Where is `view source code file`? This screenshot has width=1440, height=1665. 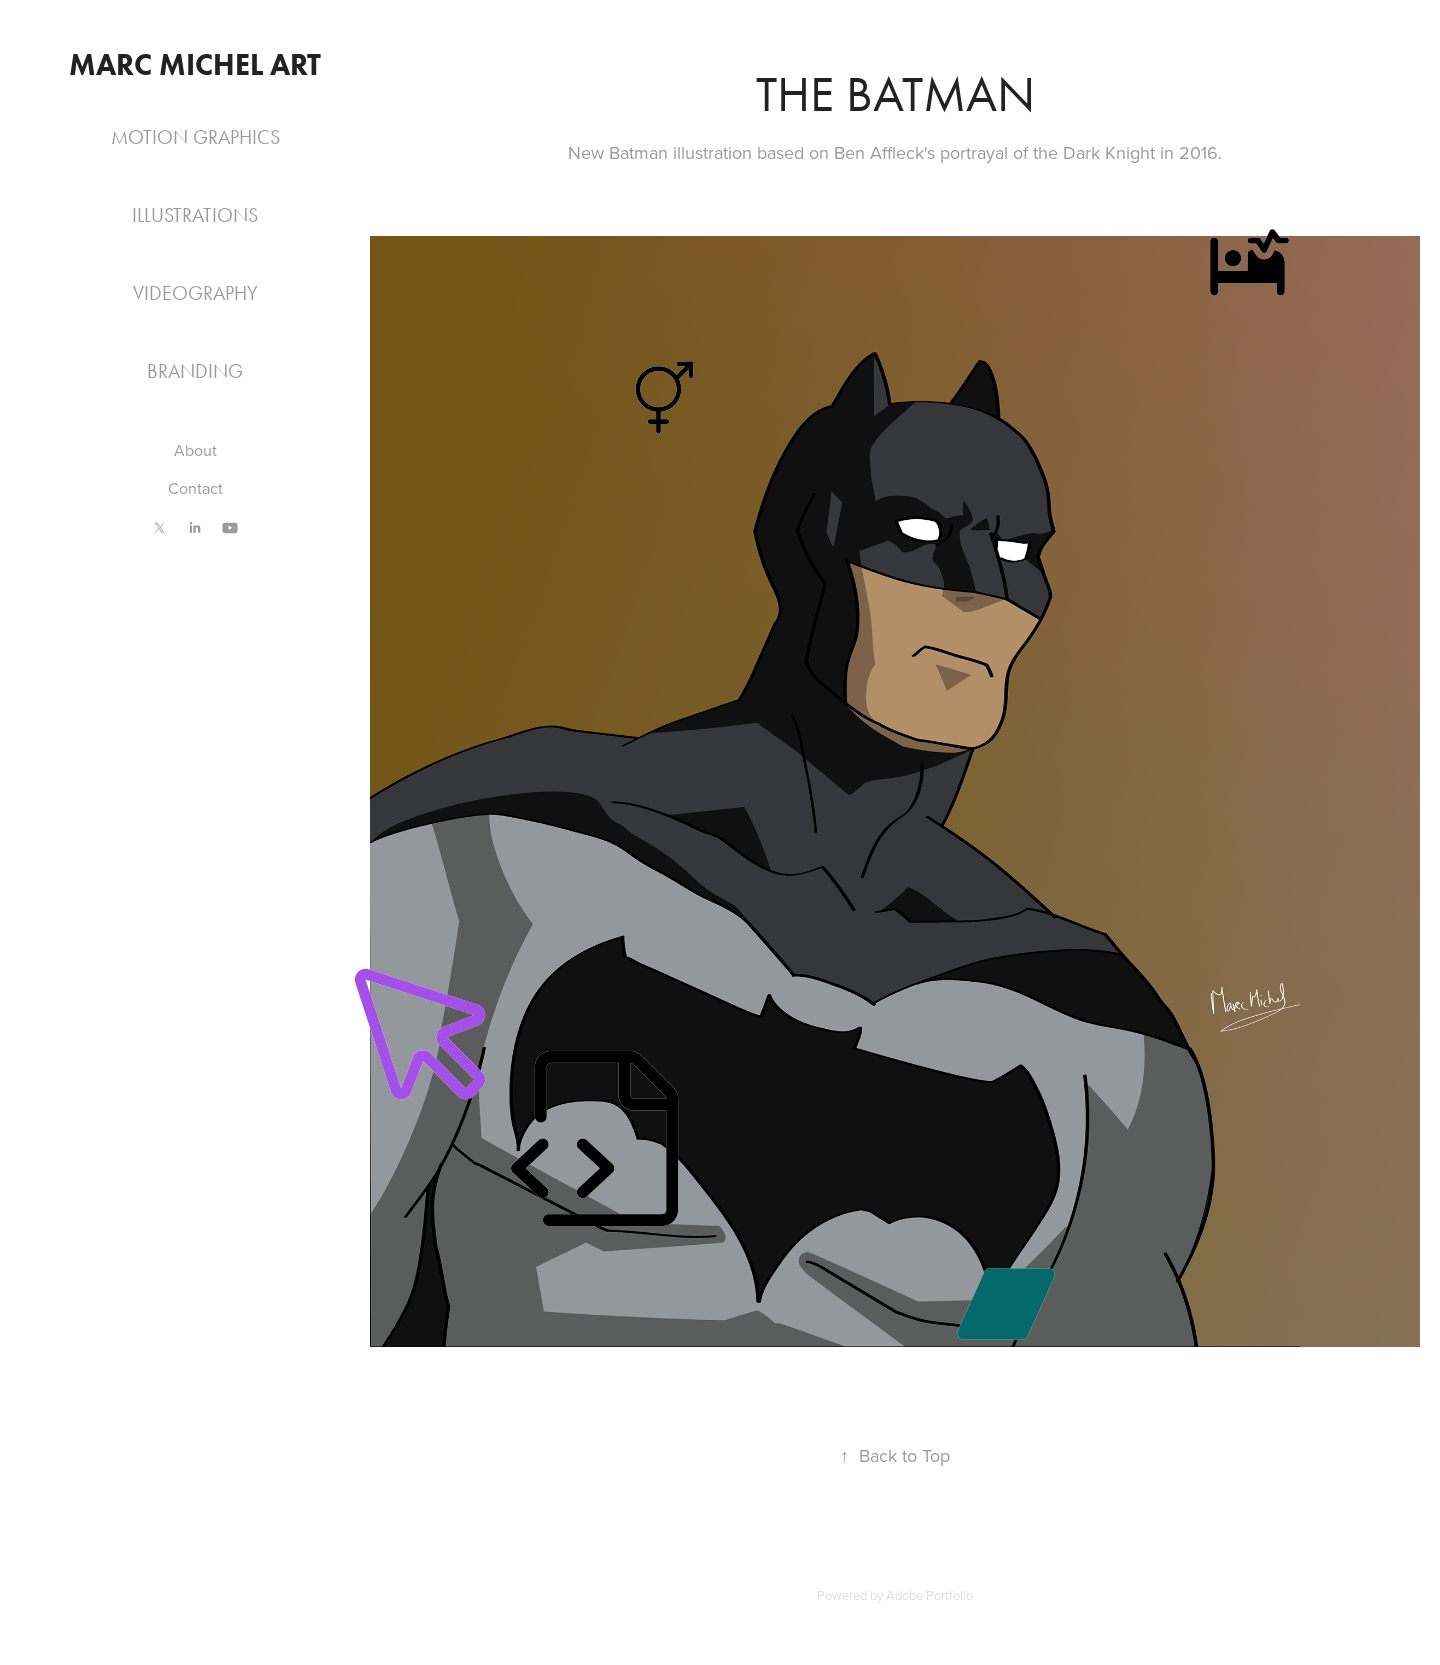
view source code file is located at coordinates (606, 1138).